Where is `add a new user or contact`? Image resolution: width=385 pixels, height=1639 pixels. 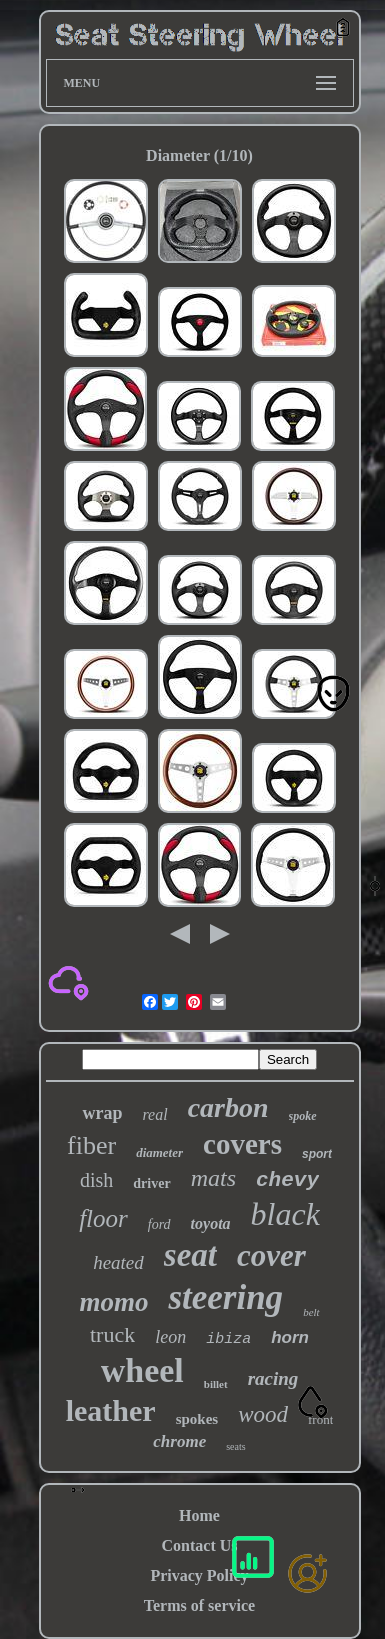 add a new user or contact is located at coordinates (307, 1573).